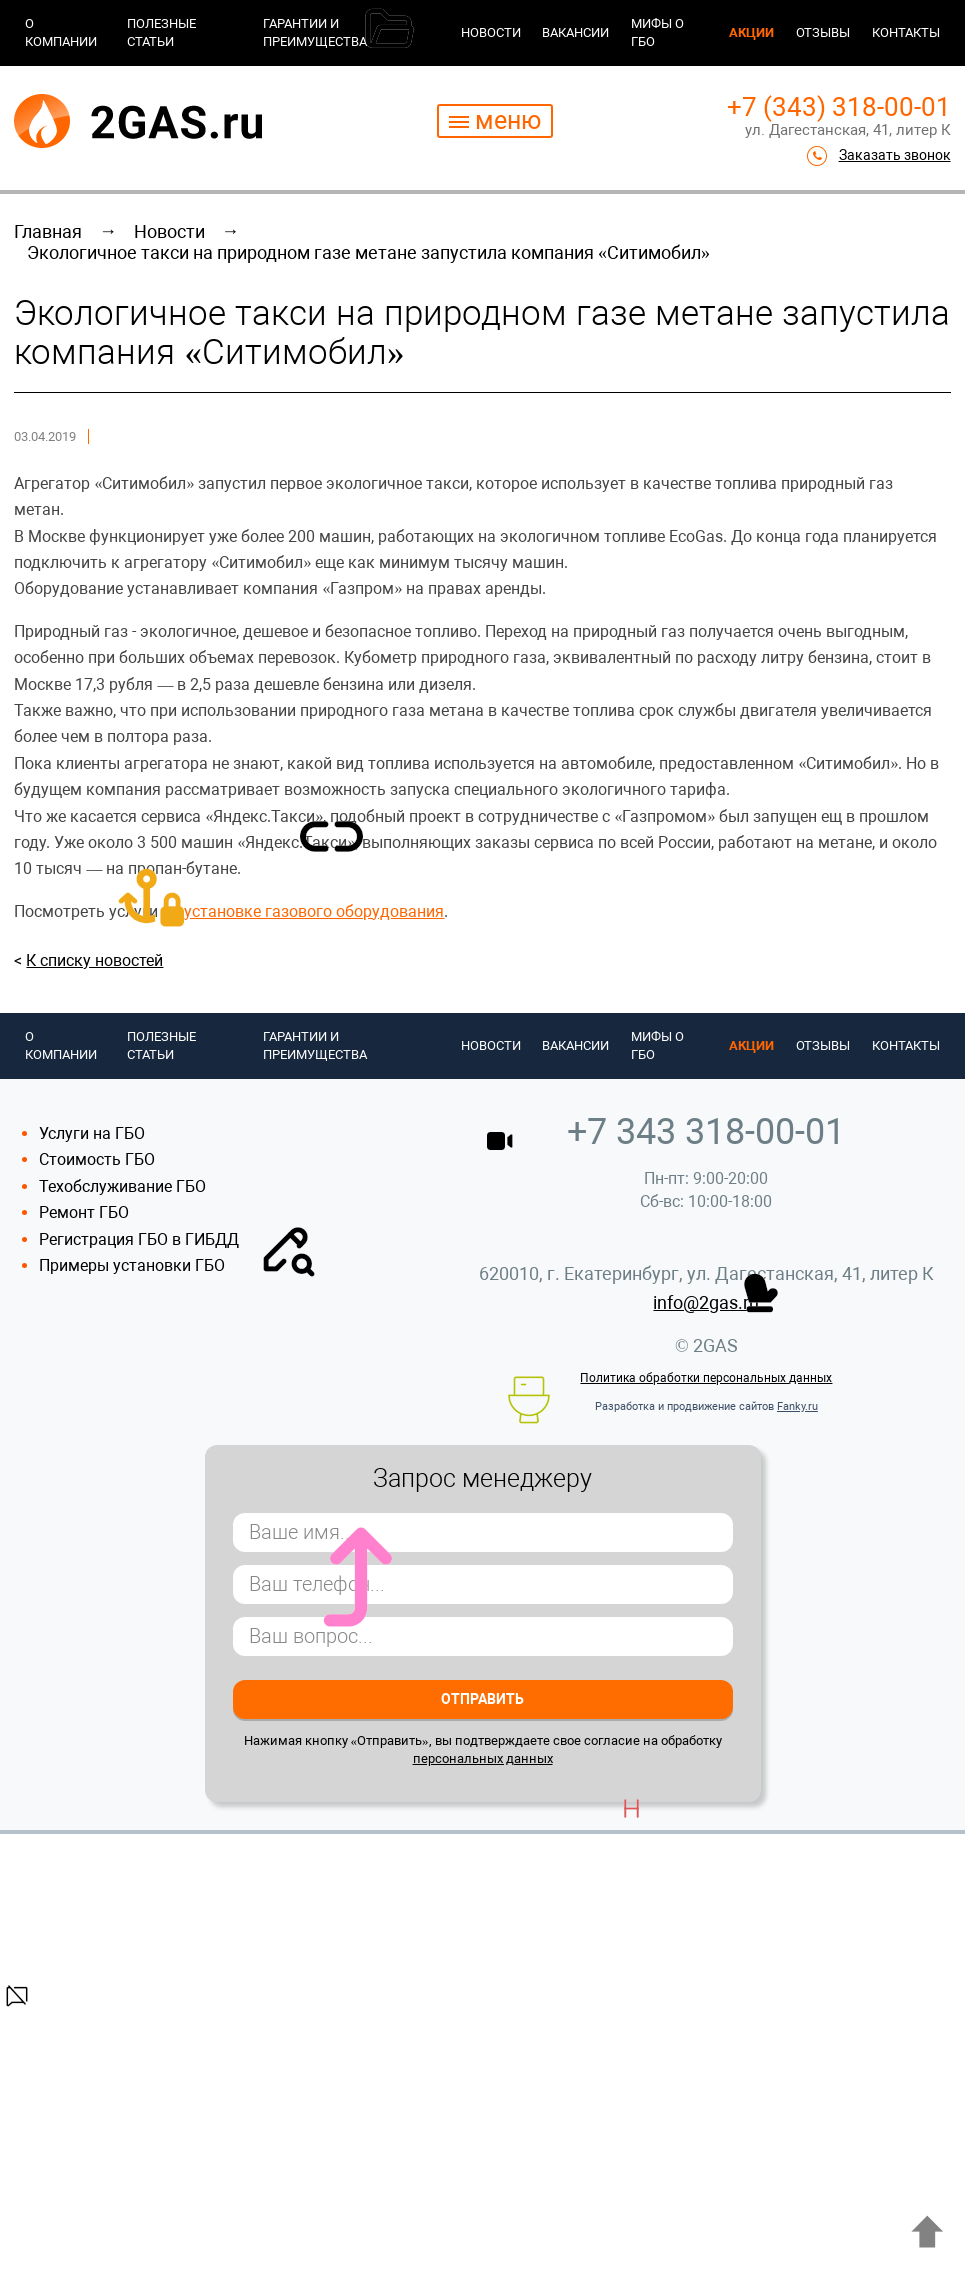 The height and width of the screenshot is (2269, 965). I want to click on mute or disable chat notifications, so click(17, 1995).